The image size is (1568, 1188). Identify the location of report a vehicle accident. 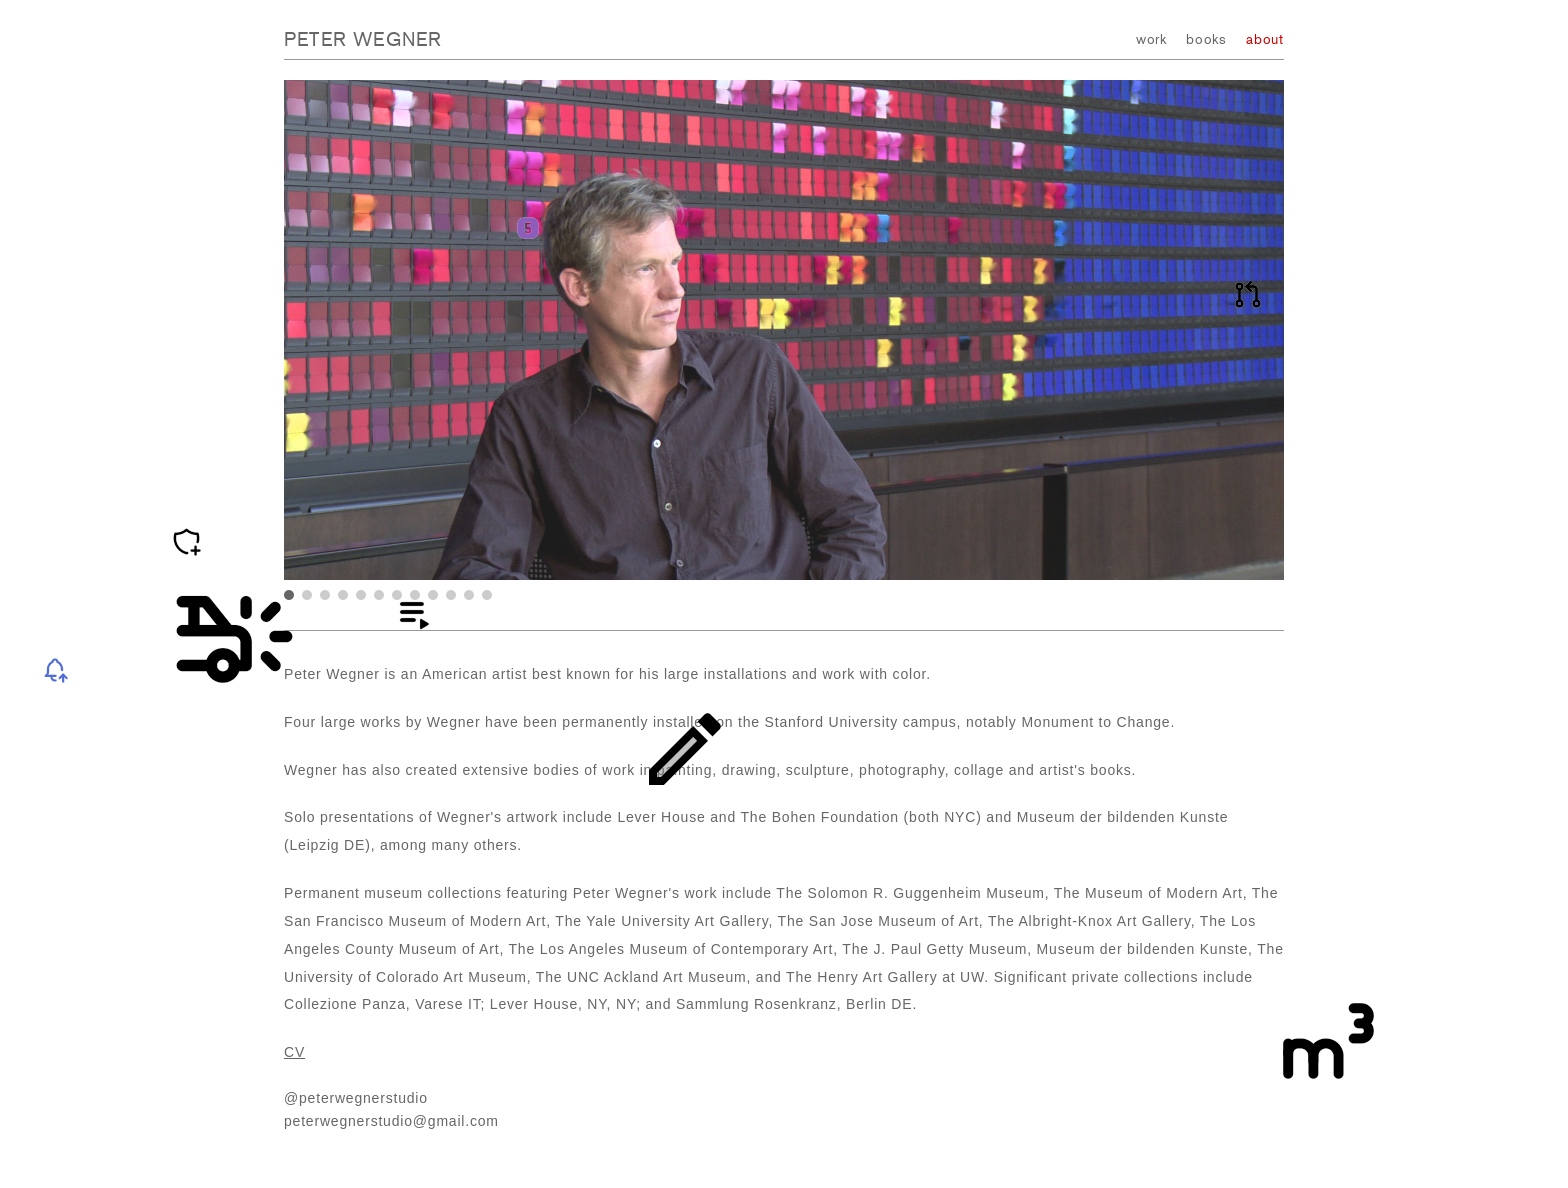
(234, 636).